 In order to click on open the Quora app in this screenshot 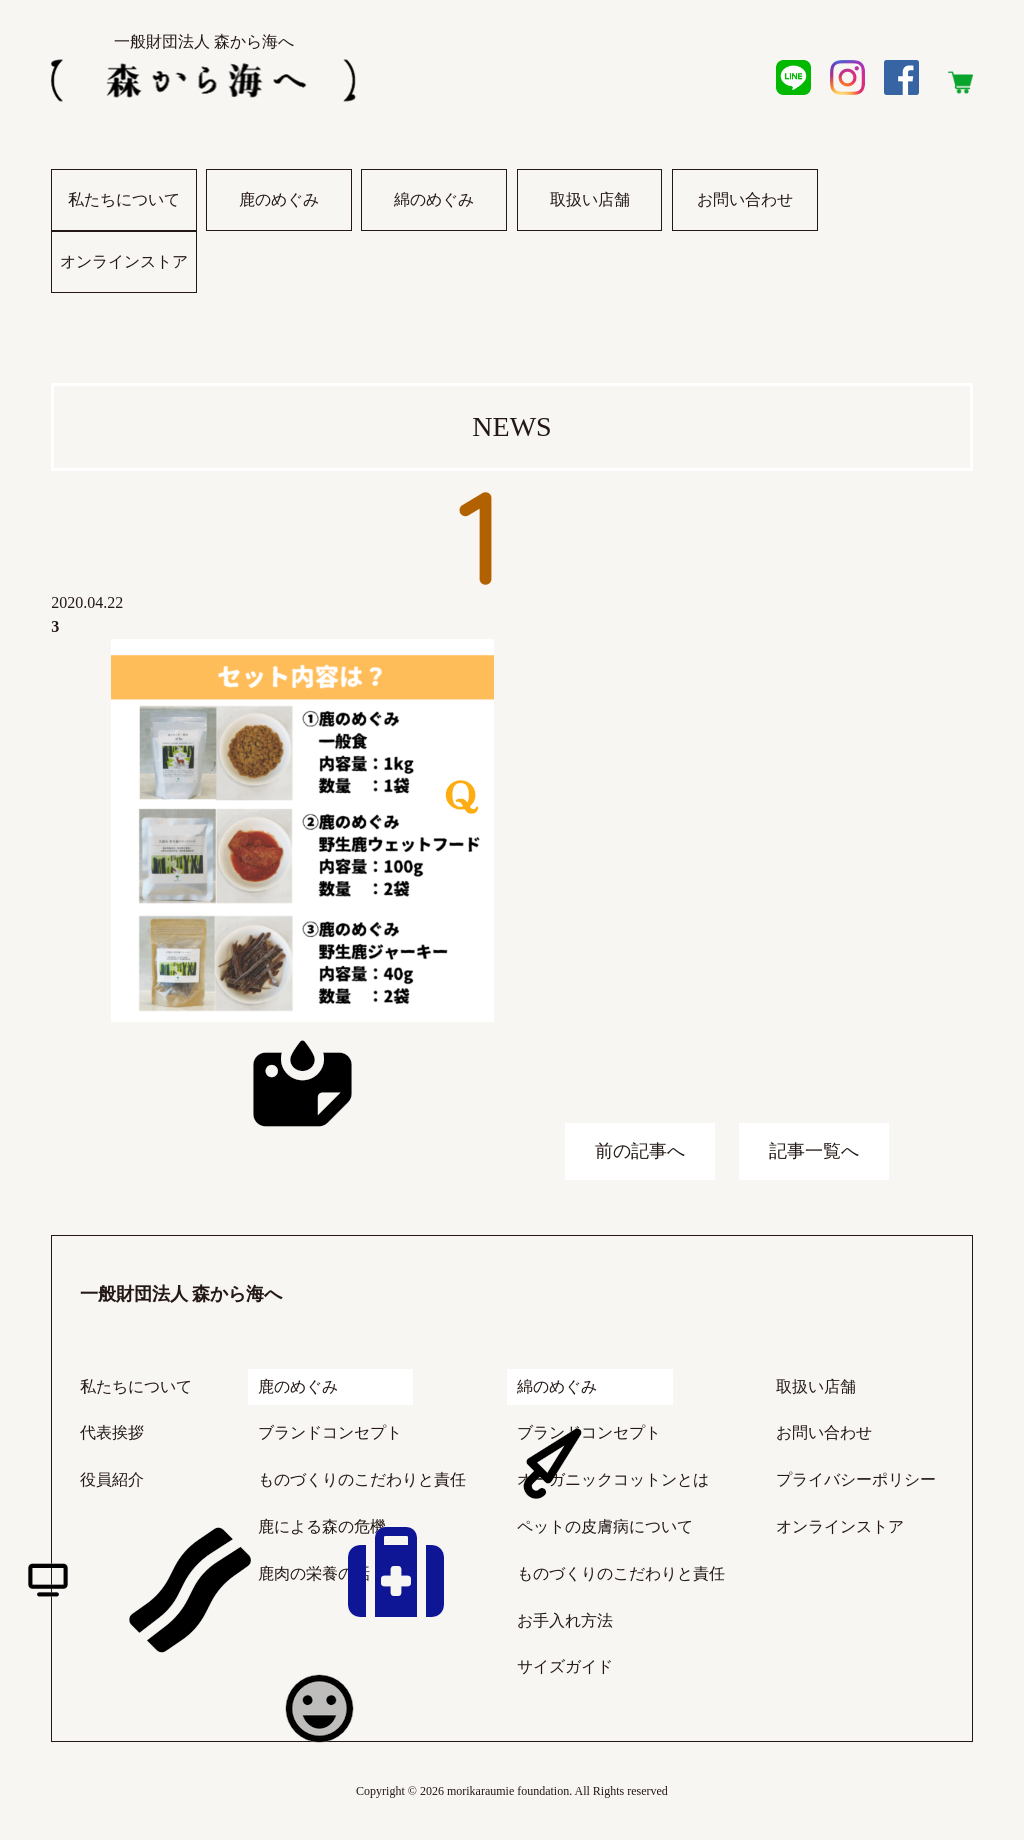, I will do `click(462, 797)`.